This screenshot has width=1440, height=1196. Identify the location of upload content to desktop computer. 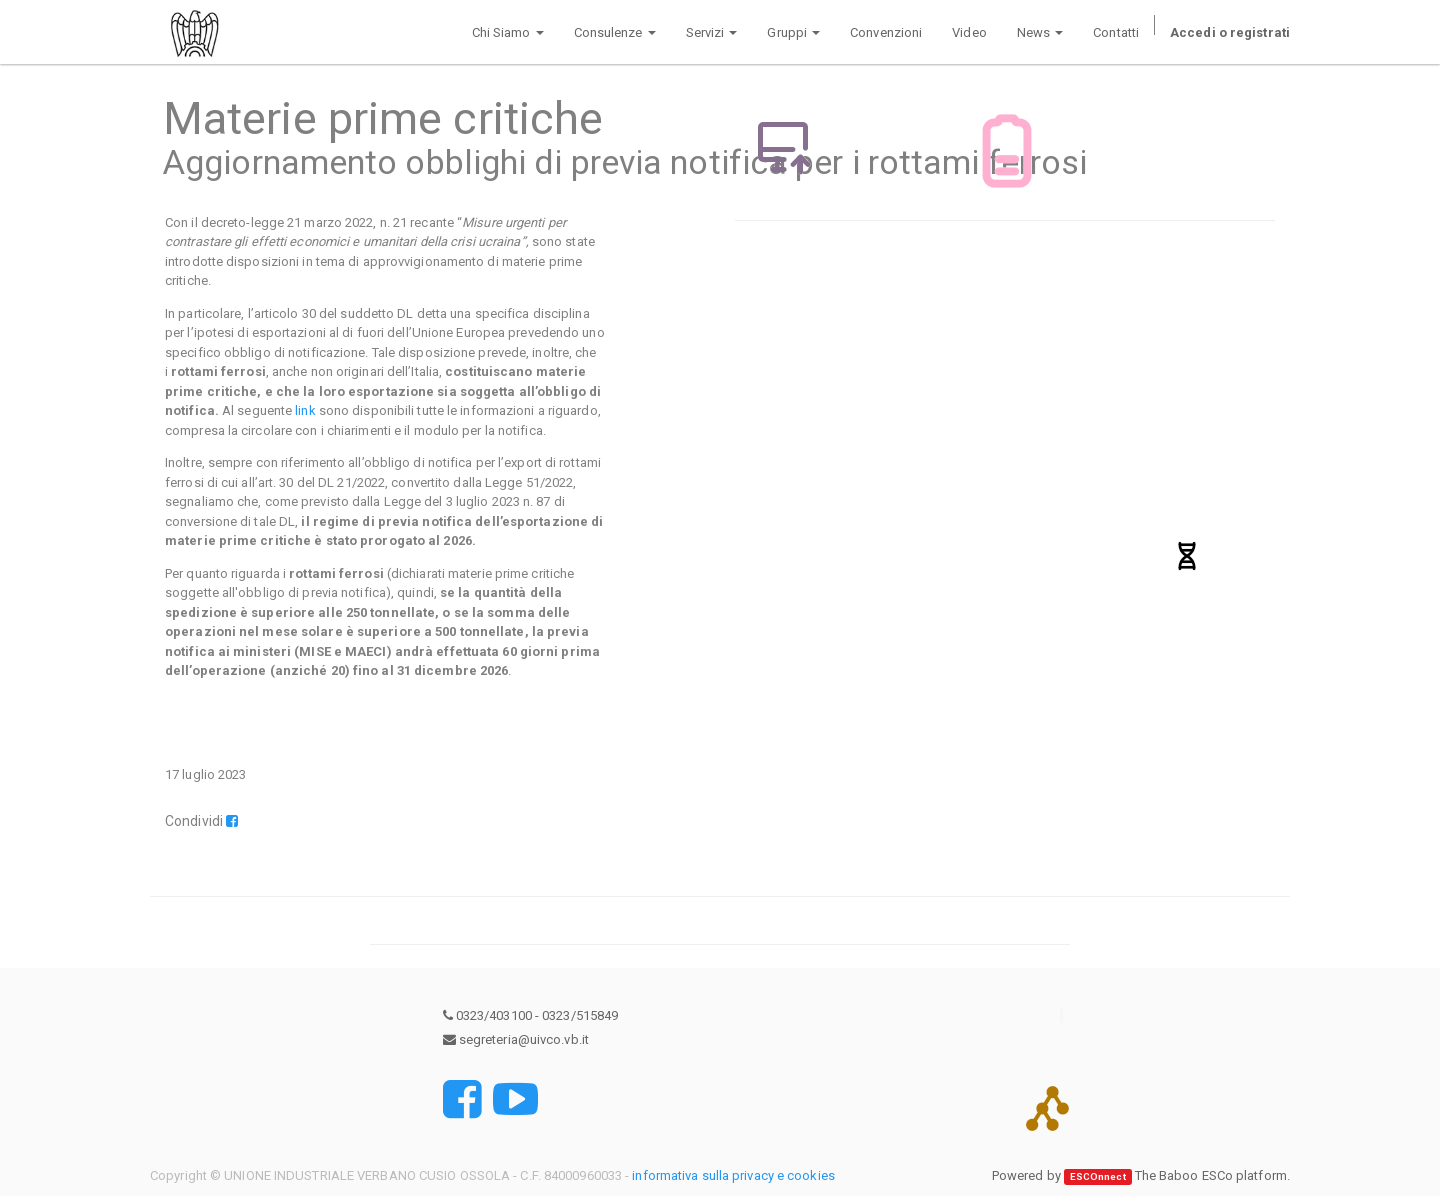
(783, 147).